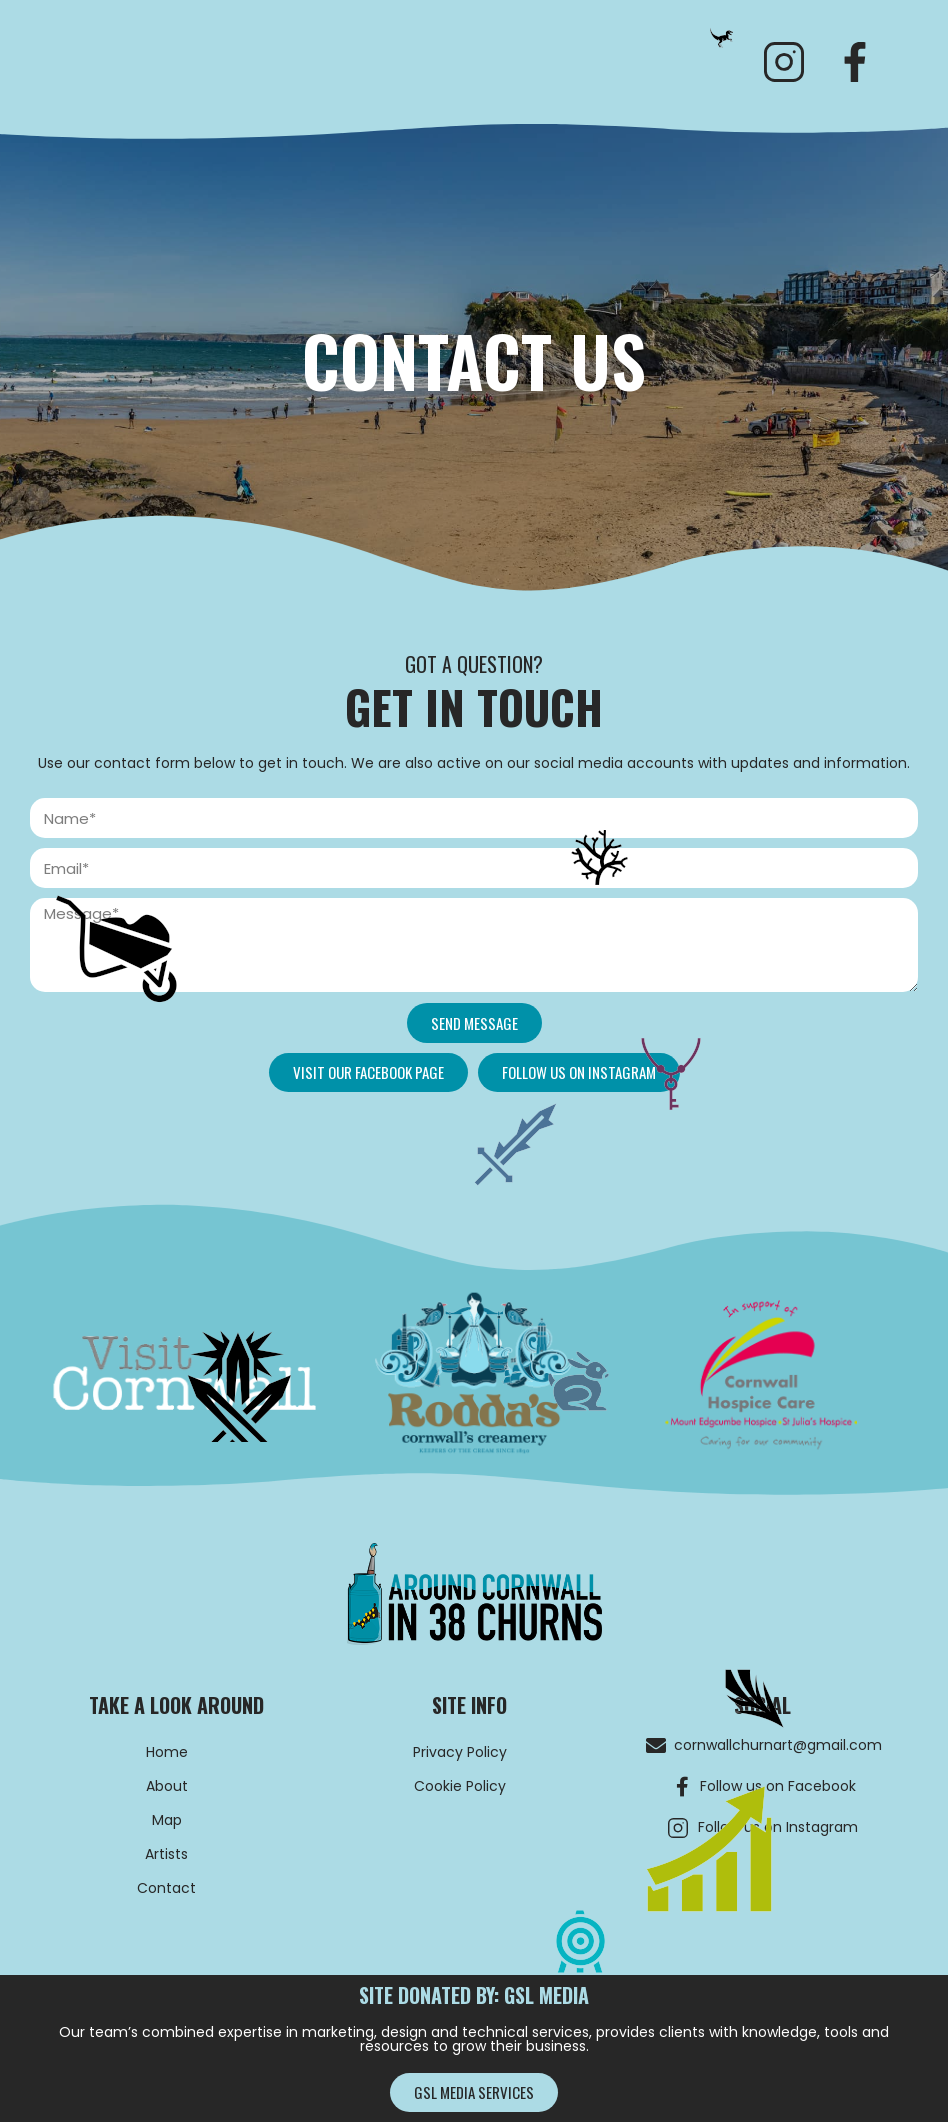  Describe the element at coordinates (671, 1074) in the screenshot. I see `decorative key item or accessory in a game inventory` at that location.